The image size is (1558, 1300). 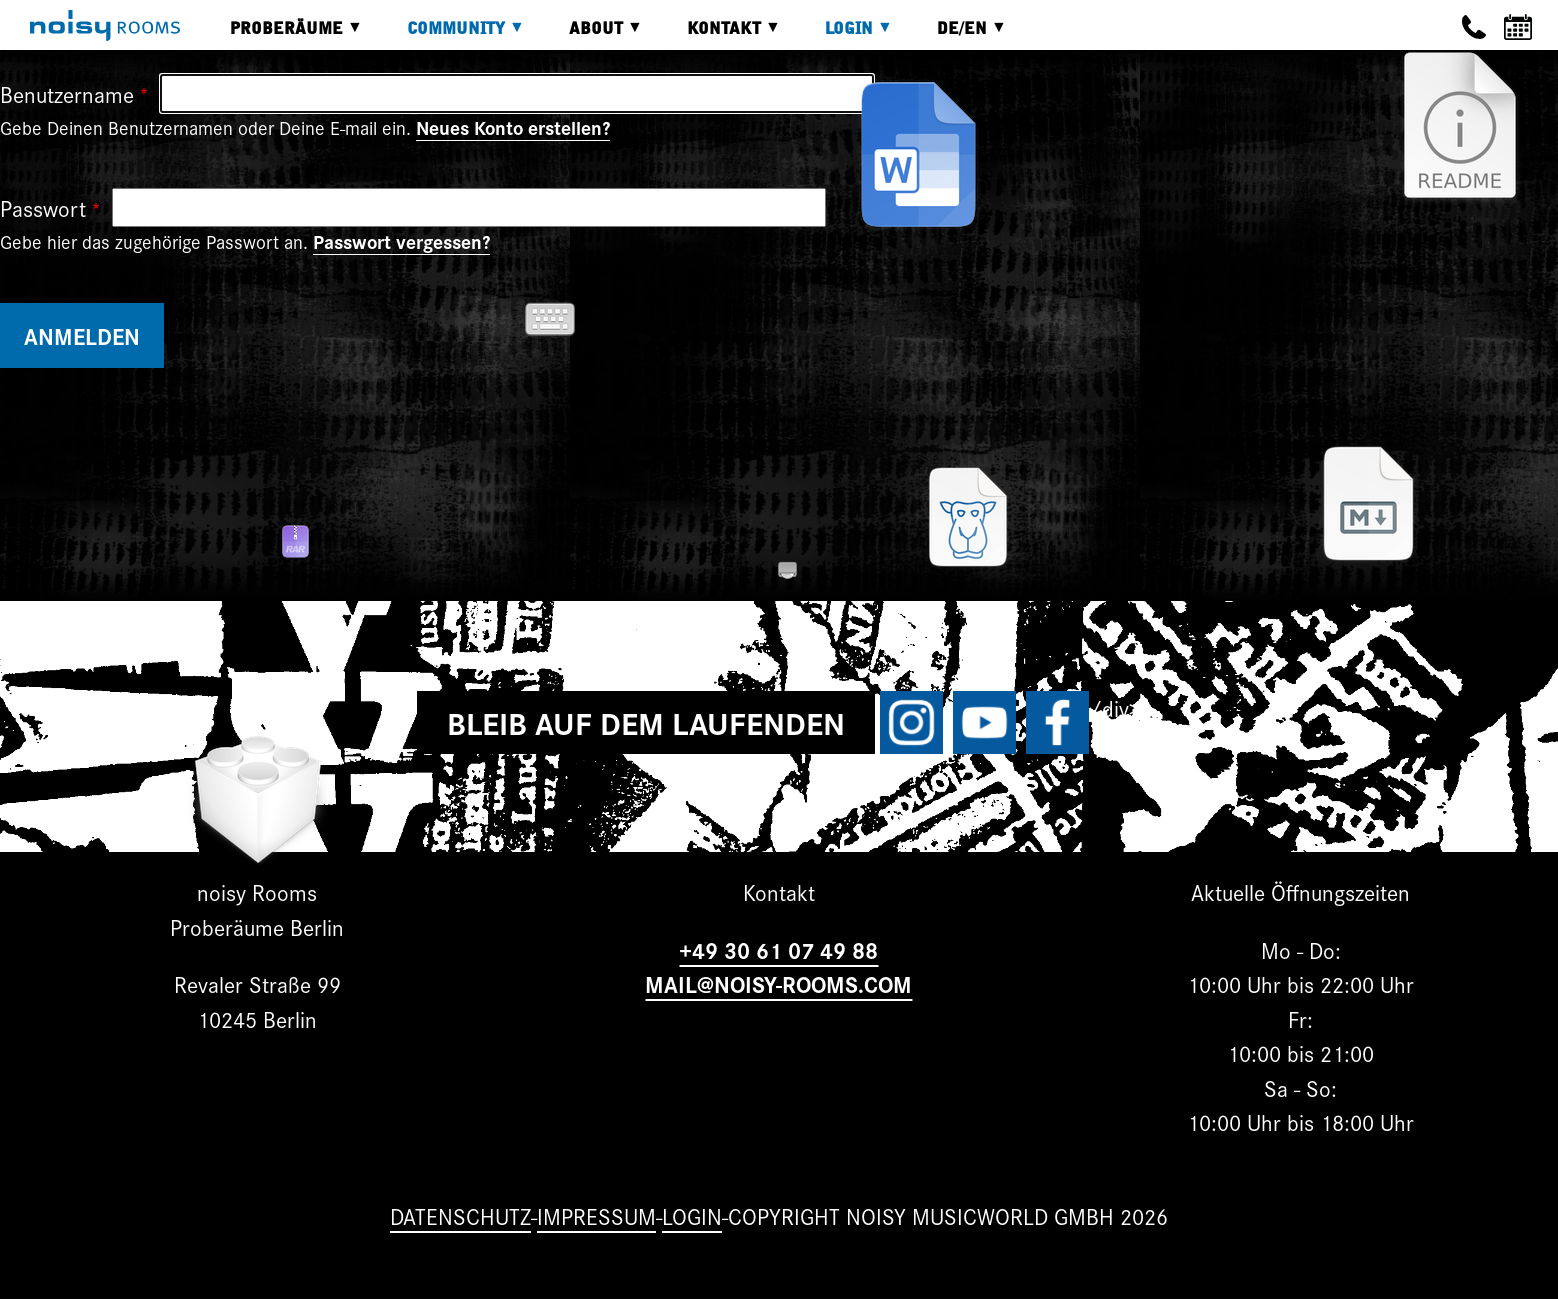 What do you see at coordinates (257, 800) in the screenshot?
I see `kernel extension file for macOS system` at bounding box center [257, 800].